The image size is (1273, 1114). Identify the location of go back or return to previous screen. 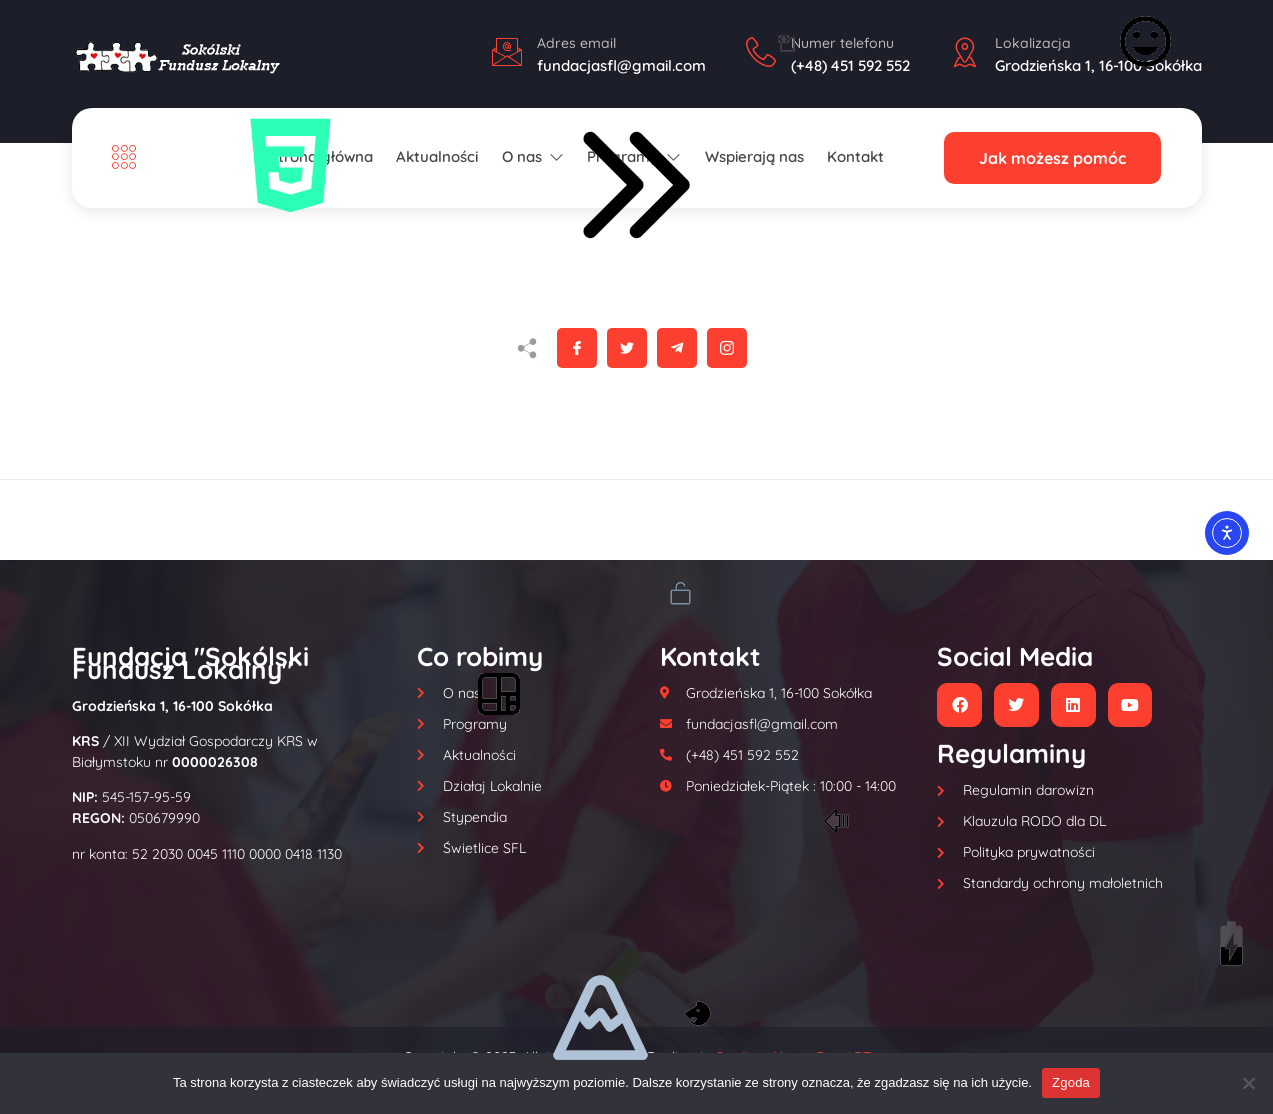
(837, 821).